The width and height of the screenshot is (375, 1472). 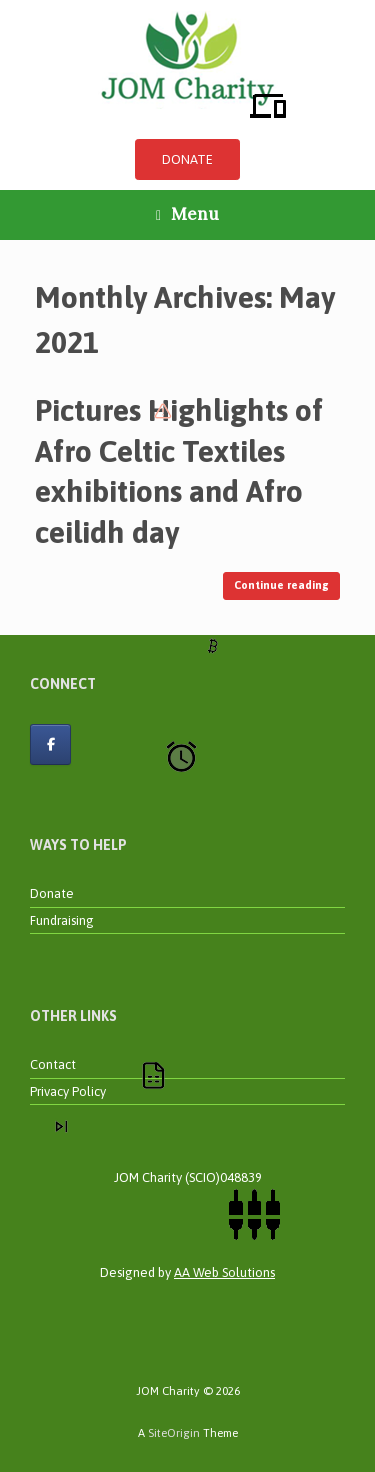 What do you see at coordinates (268, 106) in the screenshot?
I see `link or sync devices together` at bounding box center [268, 106].